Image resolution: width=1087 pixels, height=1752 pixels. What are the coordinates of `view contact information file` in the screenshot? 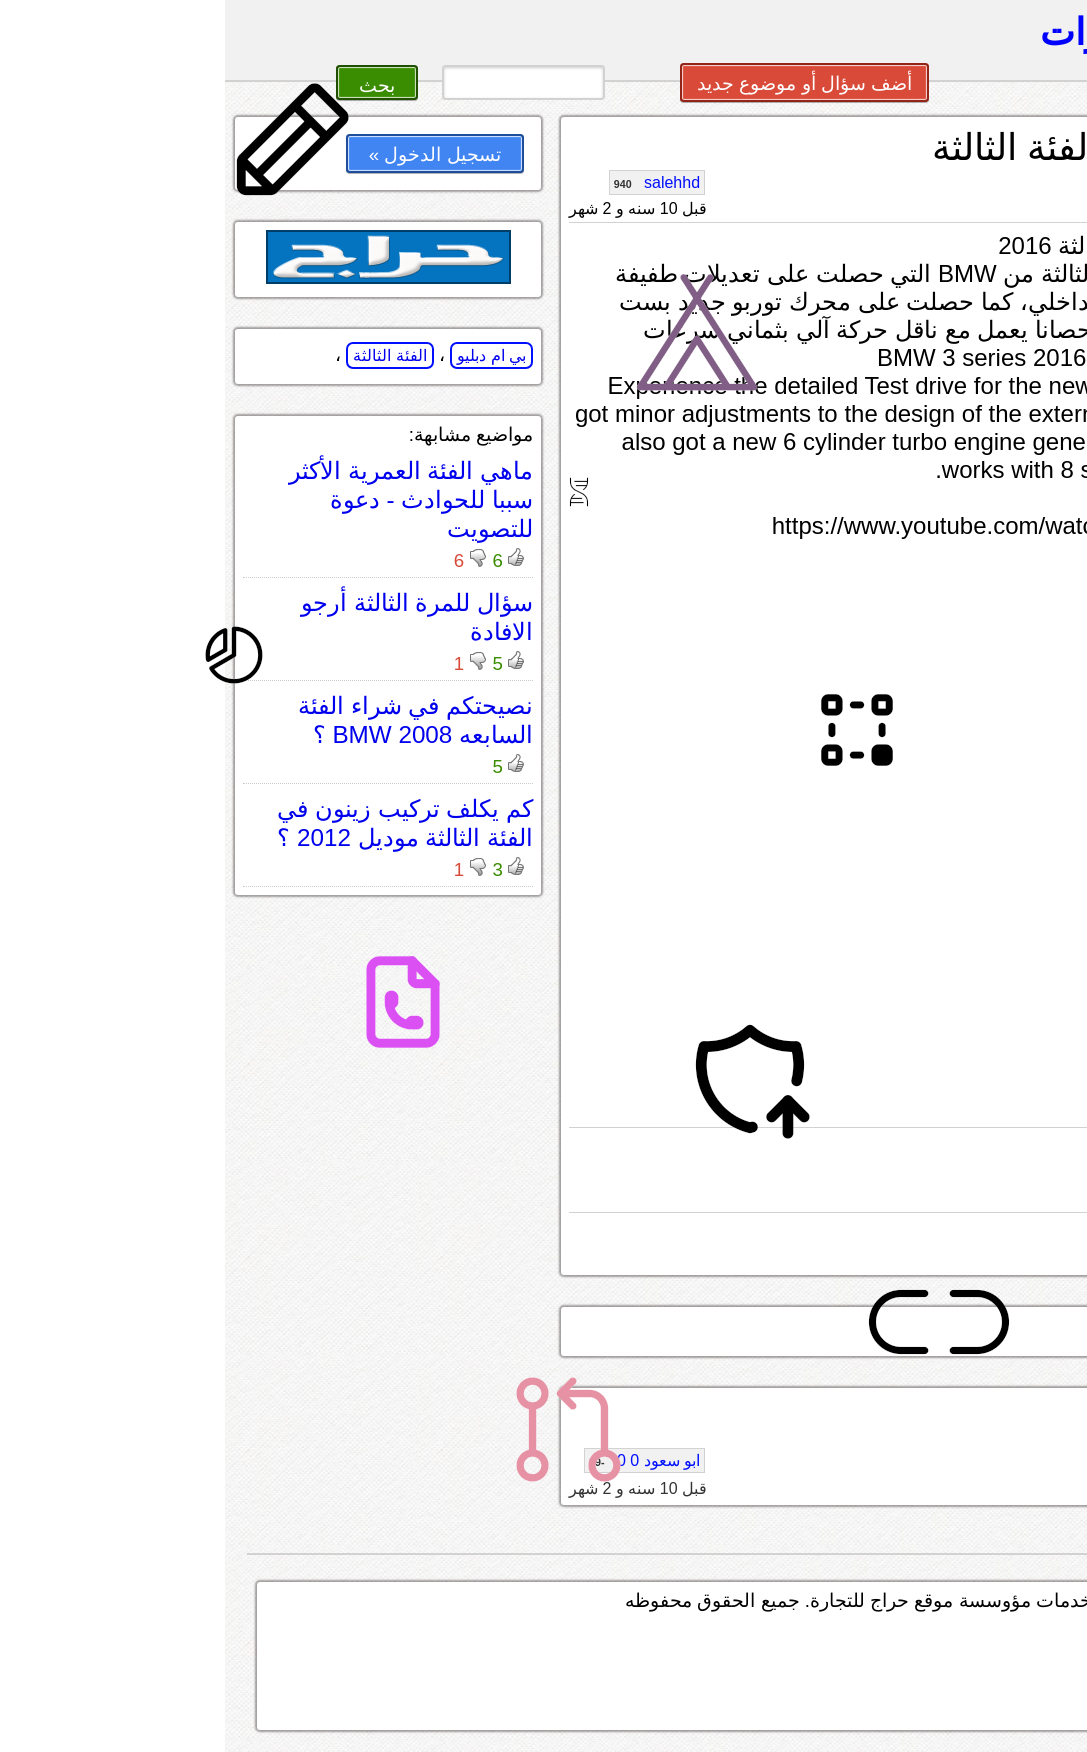 It's located at (403, 1002).